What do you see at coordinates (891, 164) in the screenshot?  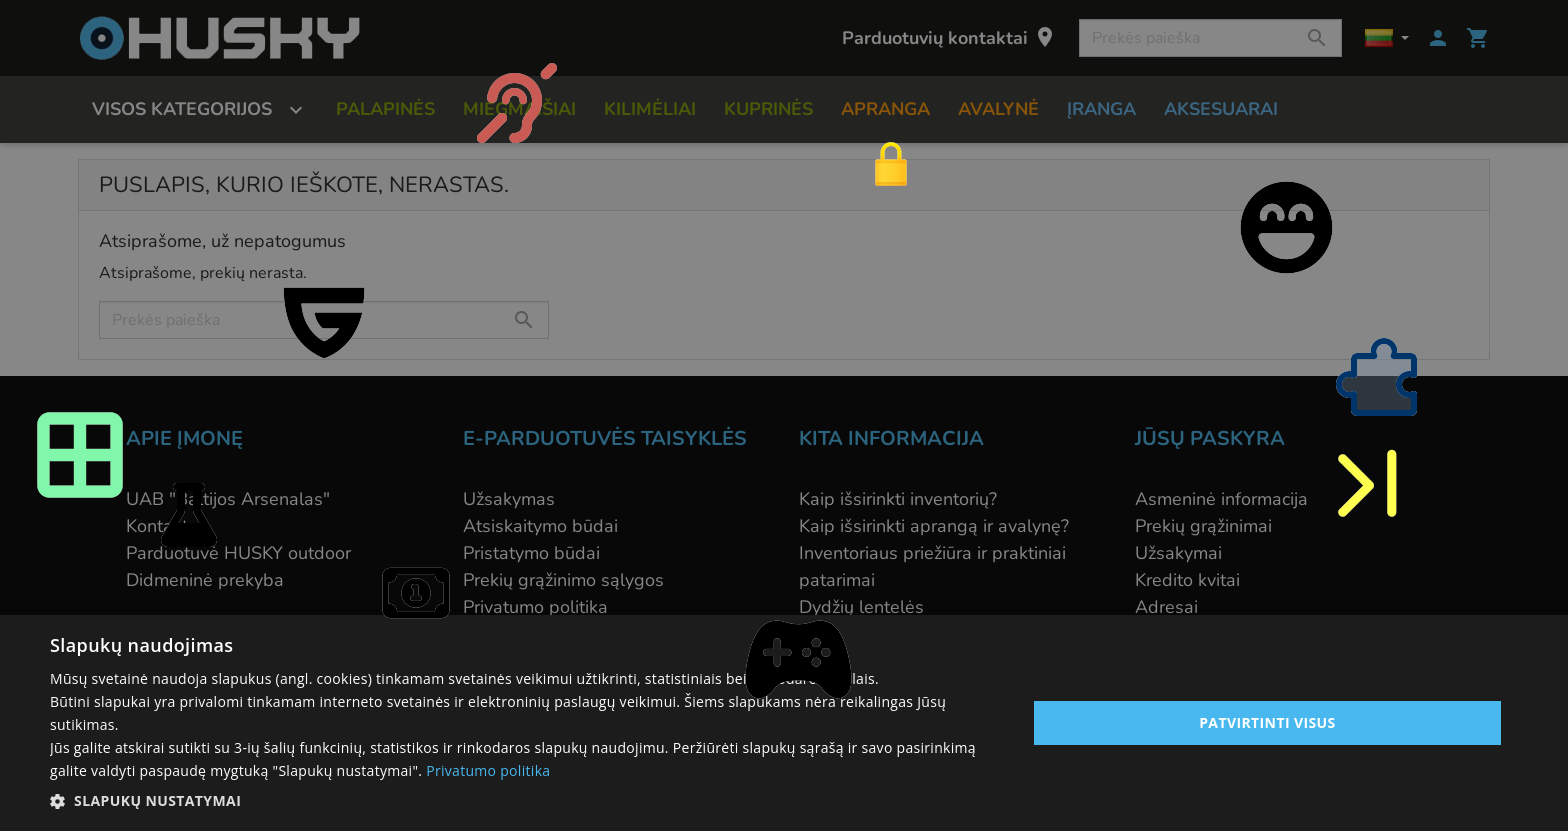 I see `lock or secure this item` at bounding box center [891, 164].